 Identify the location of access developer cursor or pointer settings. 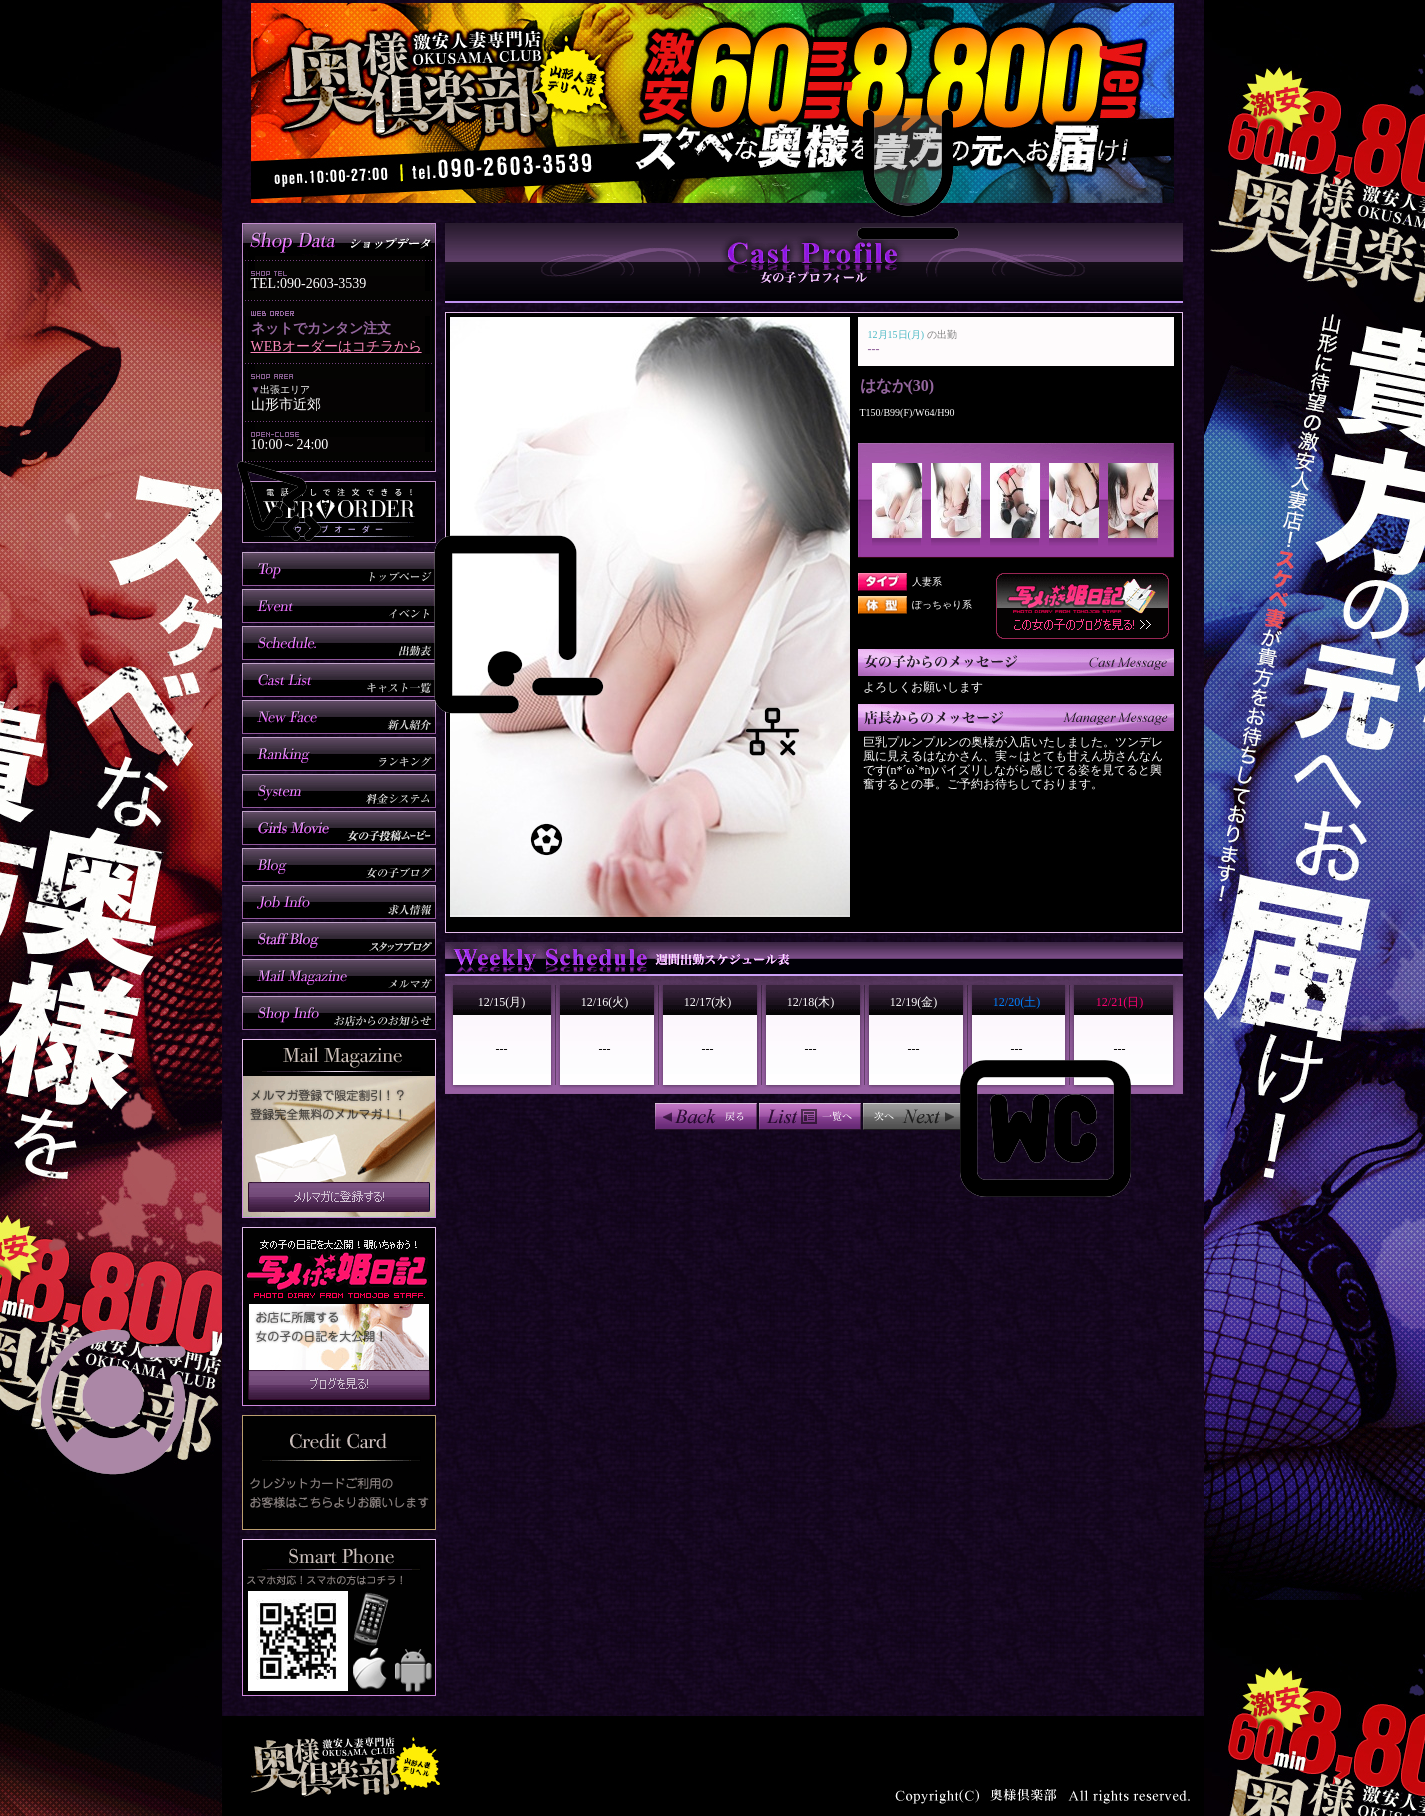
(275, 499).